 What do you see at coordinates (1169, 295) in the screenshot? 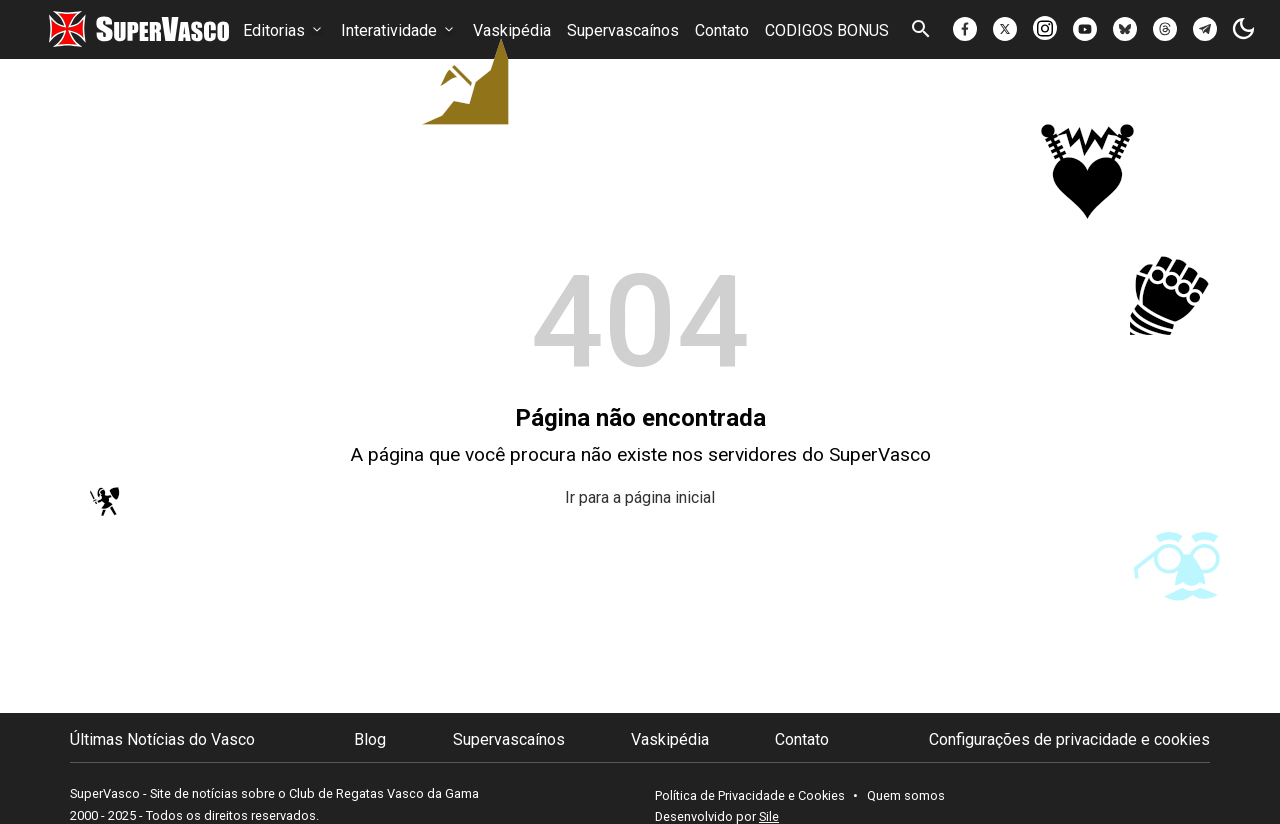
I see `select a melee or unarmed combat skill` at bounding box center [1169, 295].